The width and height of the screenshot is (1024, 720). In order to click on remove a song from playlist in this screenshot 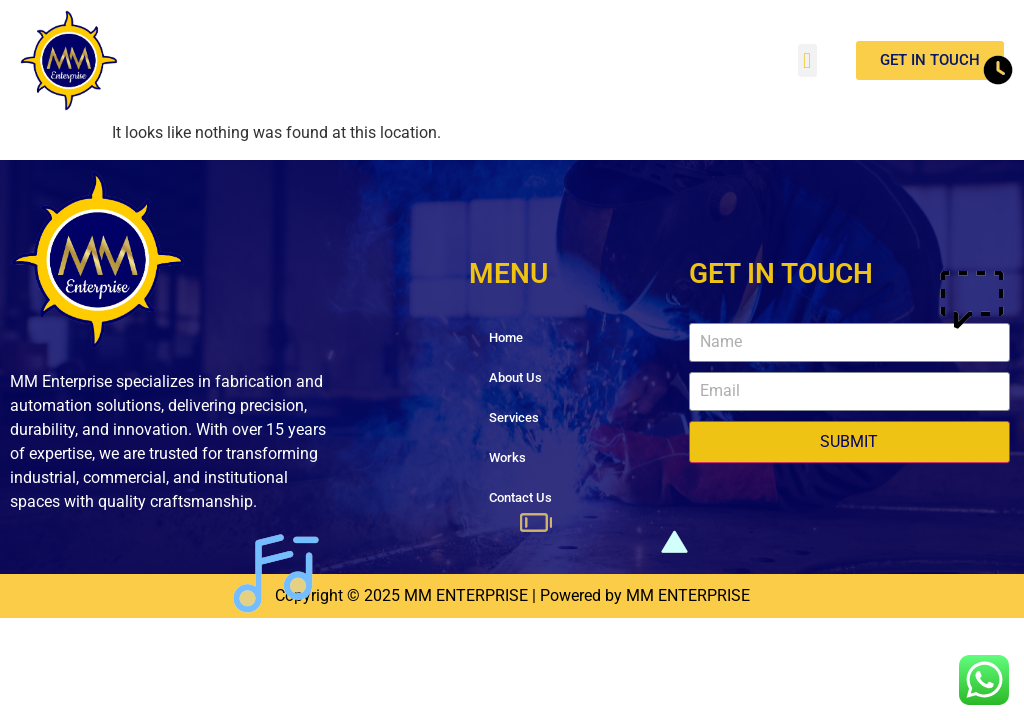, I will do `click(277, 571)`.